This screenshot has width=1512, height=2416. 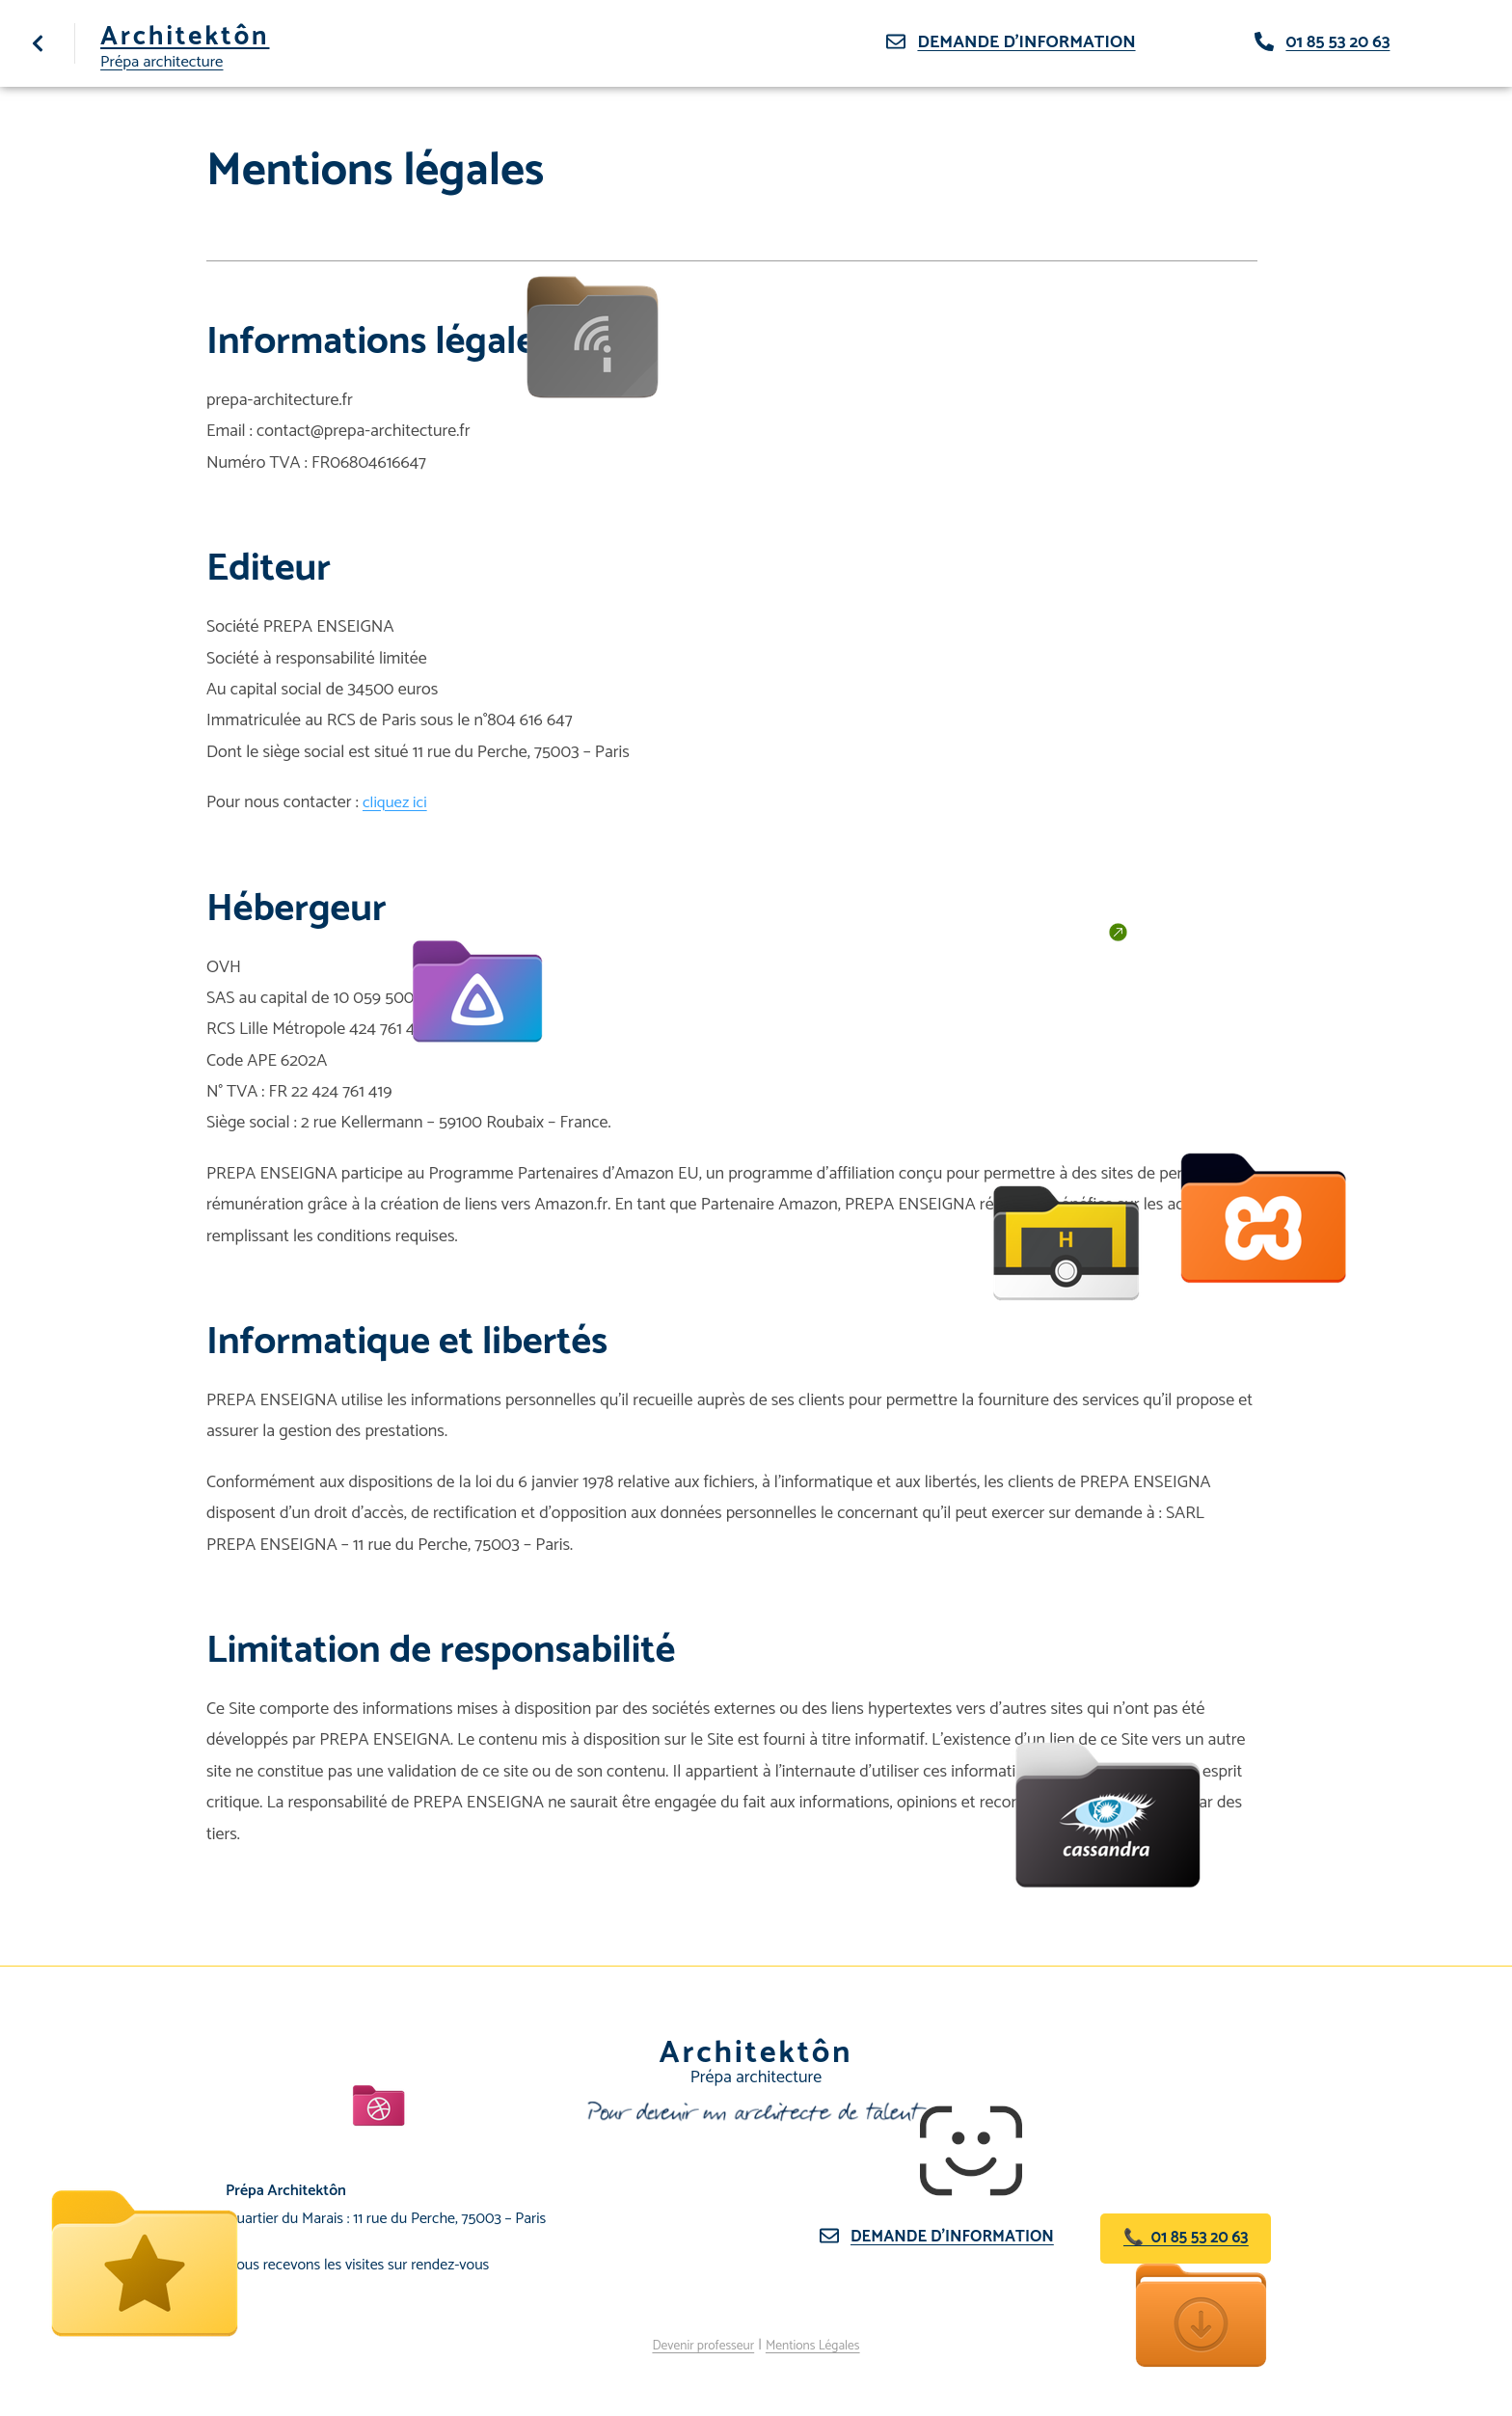 What do you see at coordinates (476, 994) in the screenshot?
I see `open jellyfin media server folder` at bounding box center [476, 994].